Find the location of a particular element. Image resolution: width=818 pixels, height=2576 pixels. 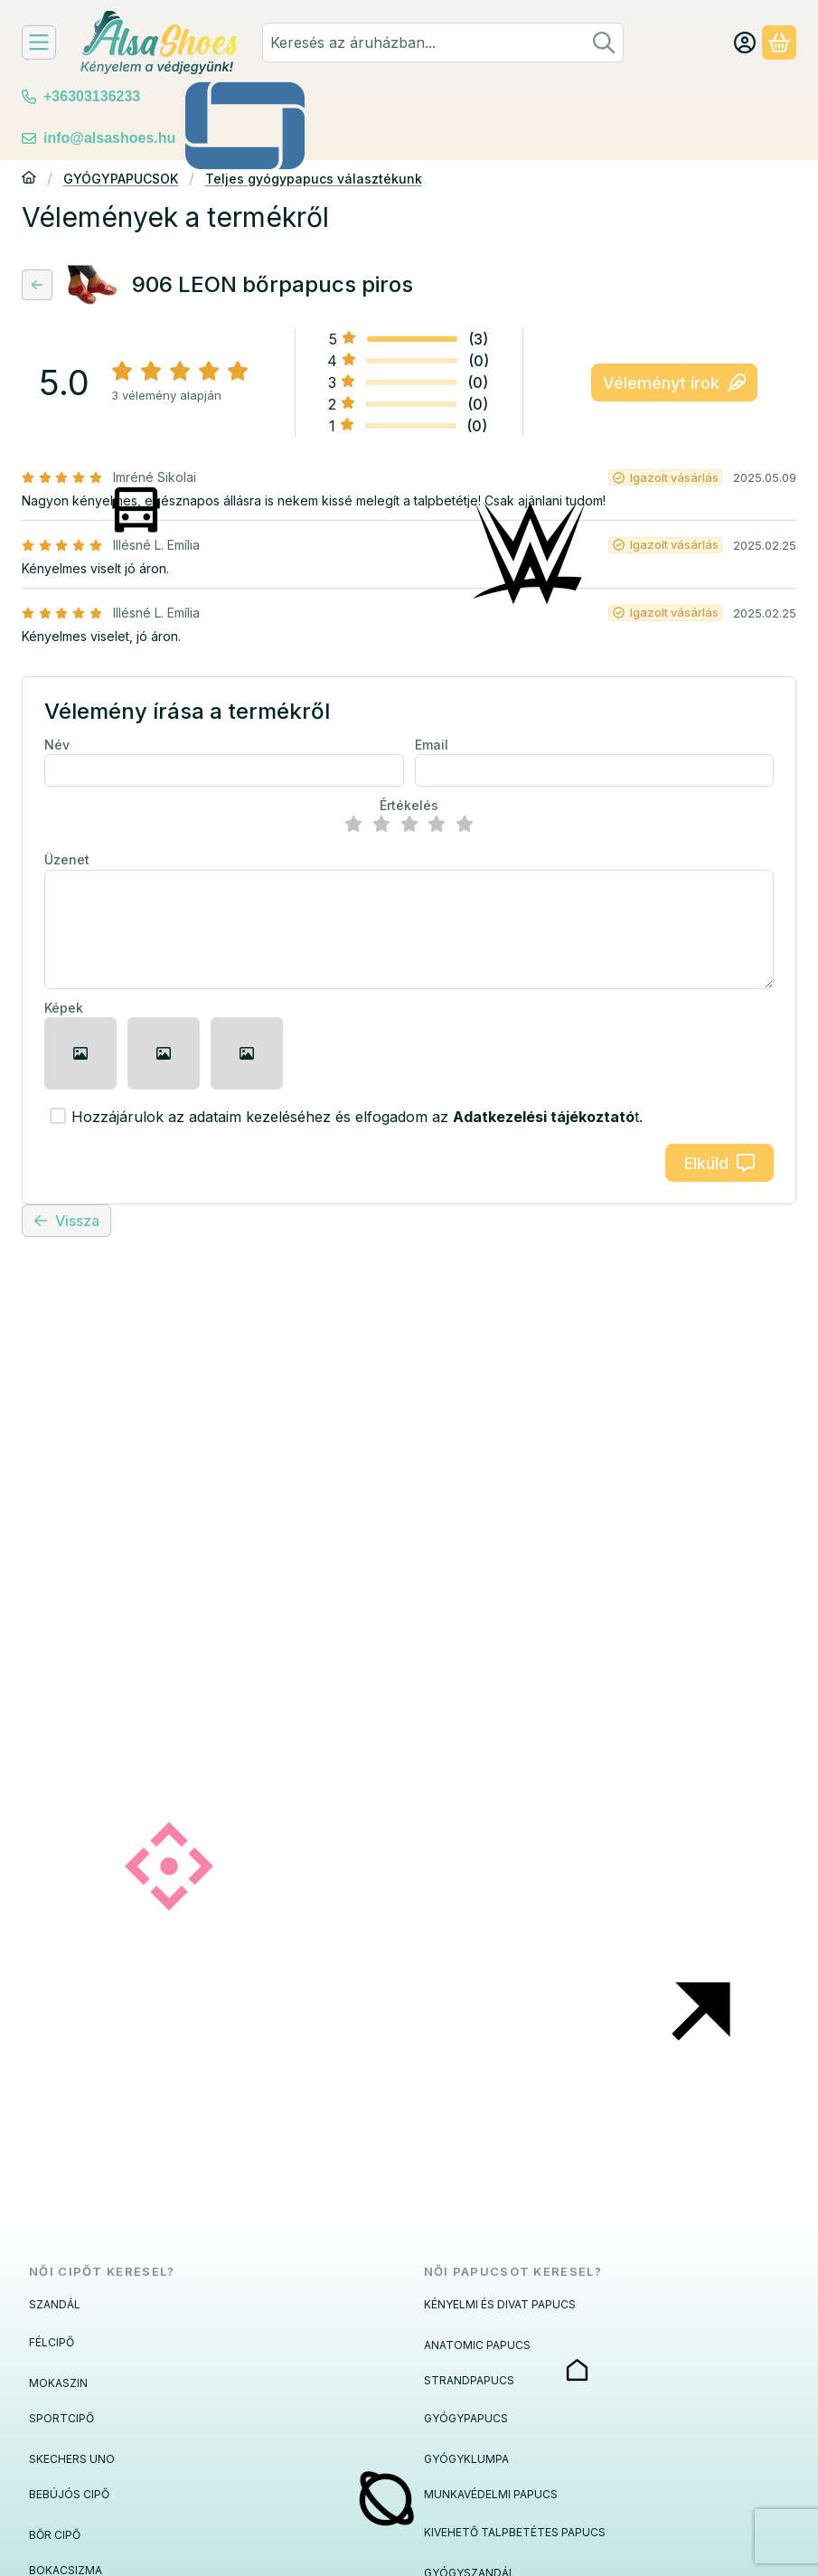

open link in new tab or window is located at coordinates (700, 2011).